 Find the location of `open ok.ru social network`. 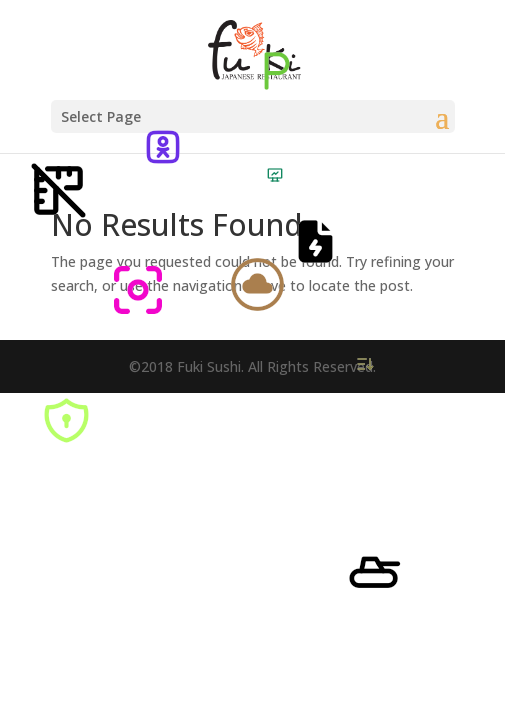

open ok.ru social network is located at coordinates (163, 147).